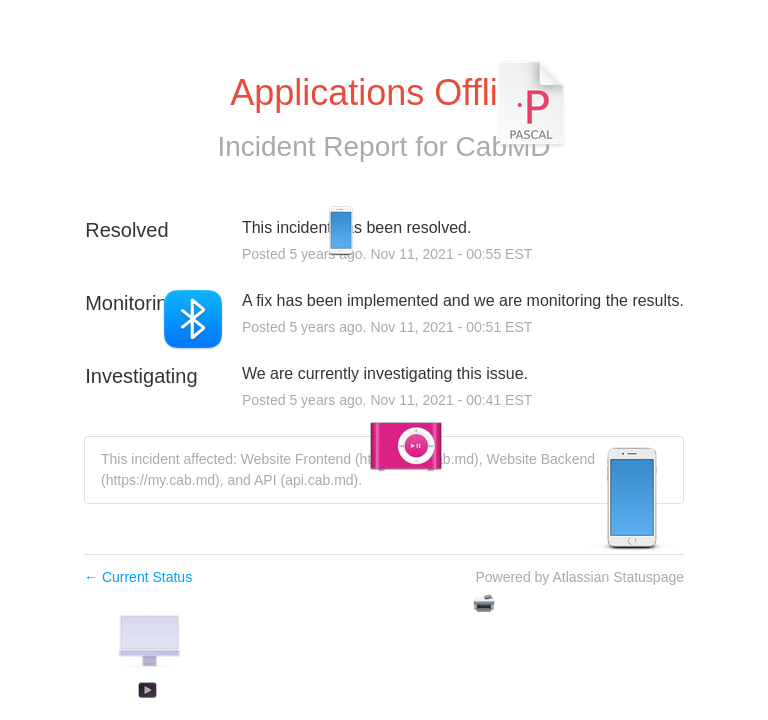 This screenshot has height=720, width=768. I want to click on browse network printers via SMB protocol, so click(484, 603).